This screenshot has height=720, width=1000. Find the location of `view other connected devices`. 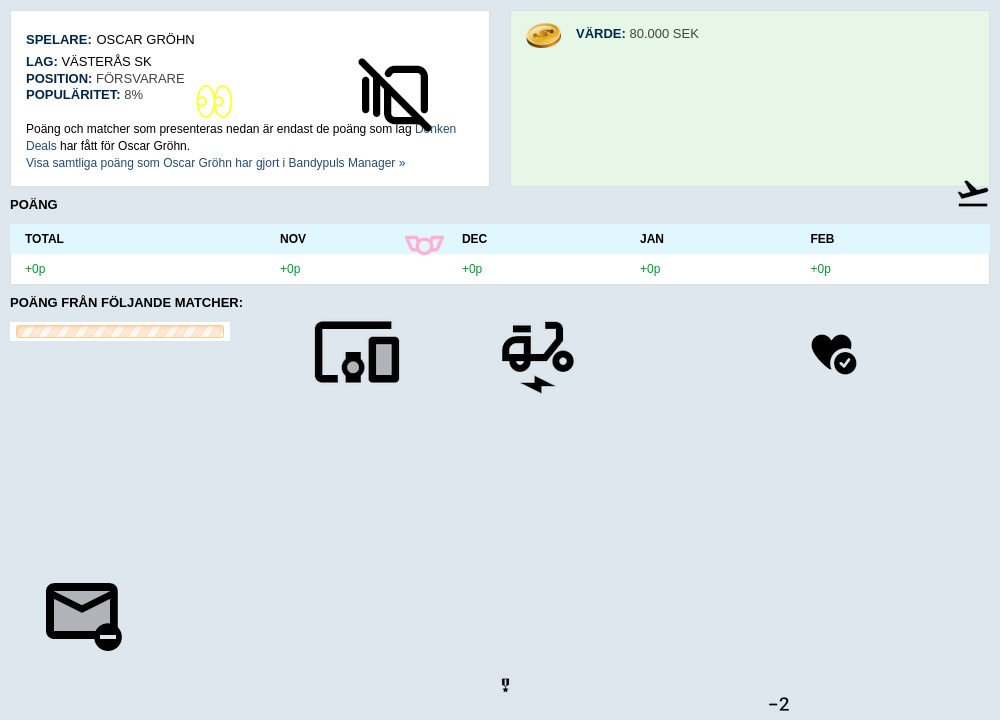

view other connected devices is located at coordinates (357, 352).